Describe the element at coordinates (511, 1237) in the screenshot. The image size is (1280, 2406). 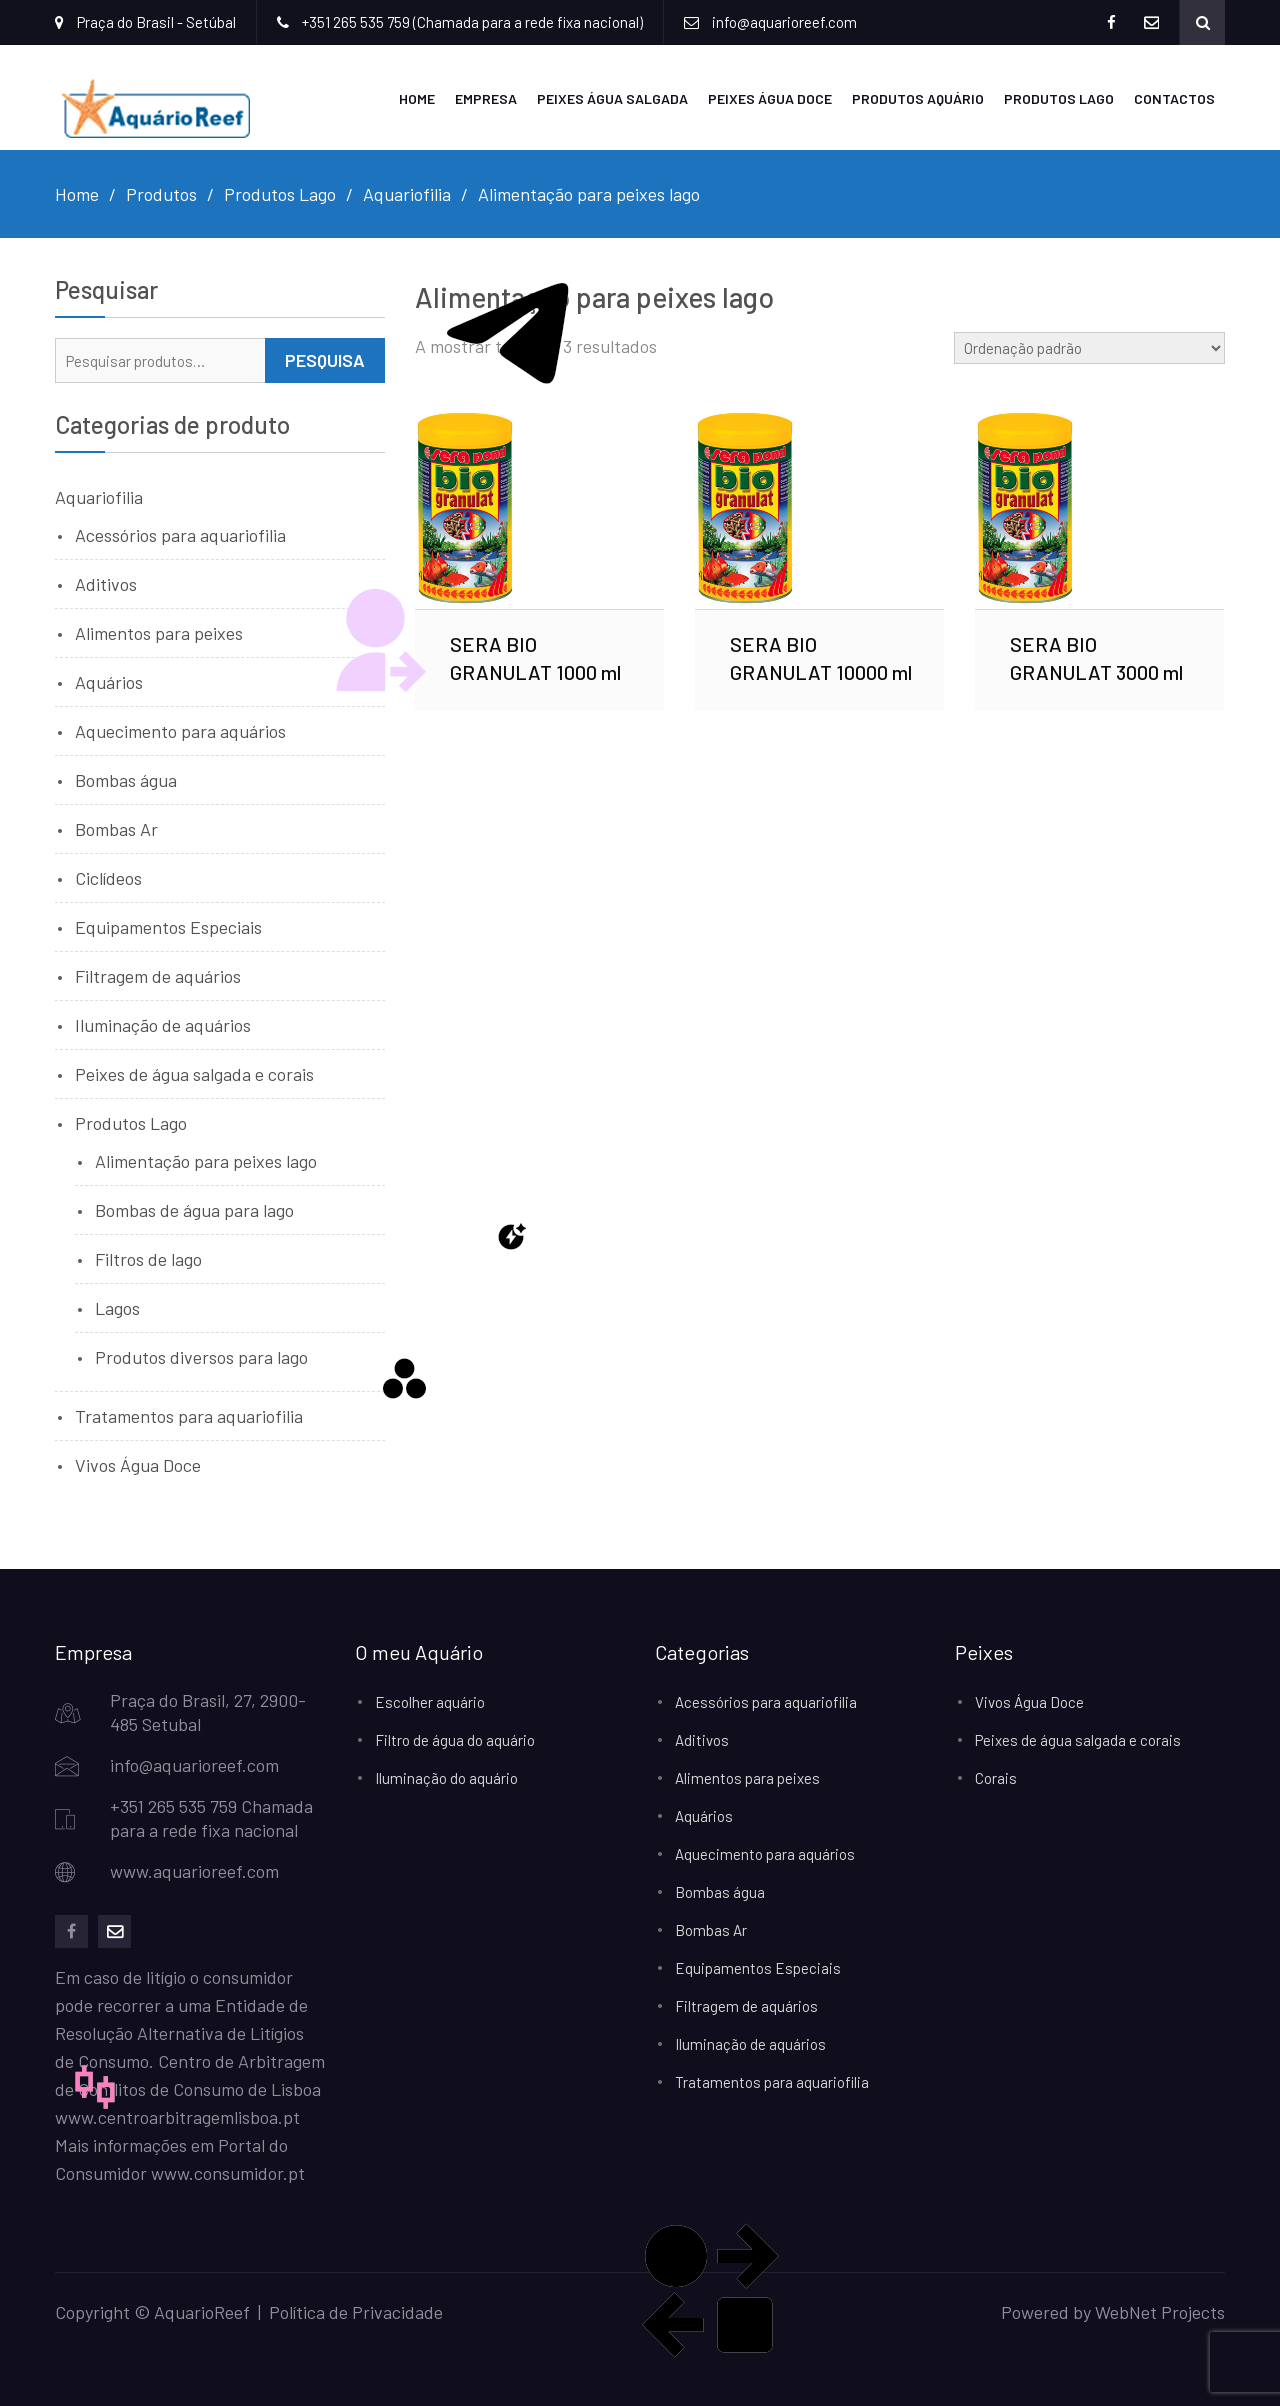
I see `AI-powered DVD or media processing` at that location.